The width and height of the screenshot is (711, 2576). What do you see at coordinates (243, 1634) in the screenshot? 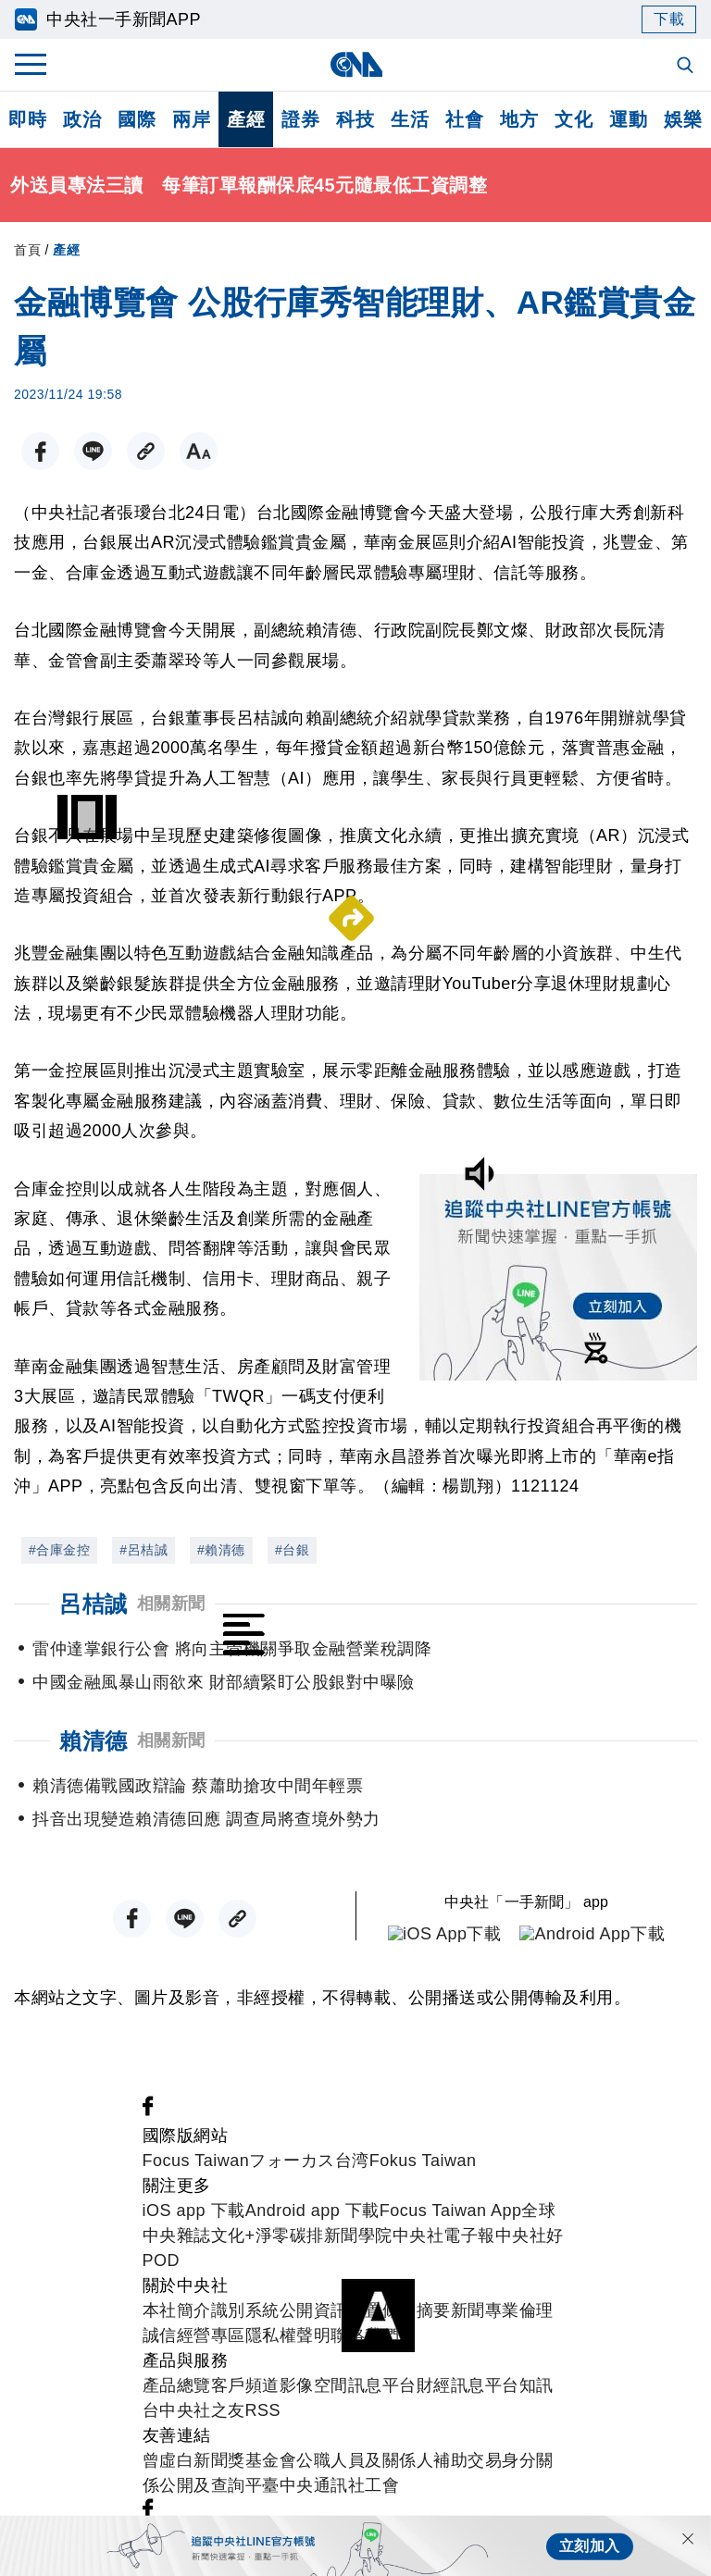
I see `align text to the left` at bounding box center [243, 1634].